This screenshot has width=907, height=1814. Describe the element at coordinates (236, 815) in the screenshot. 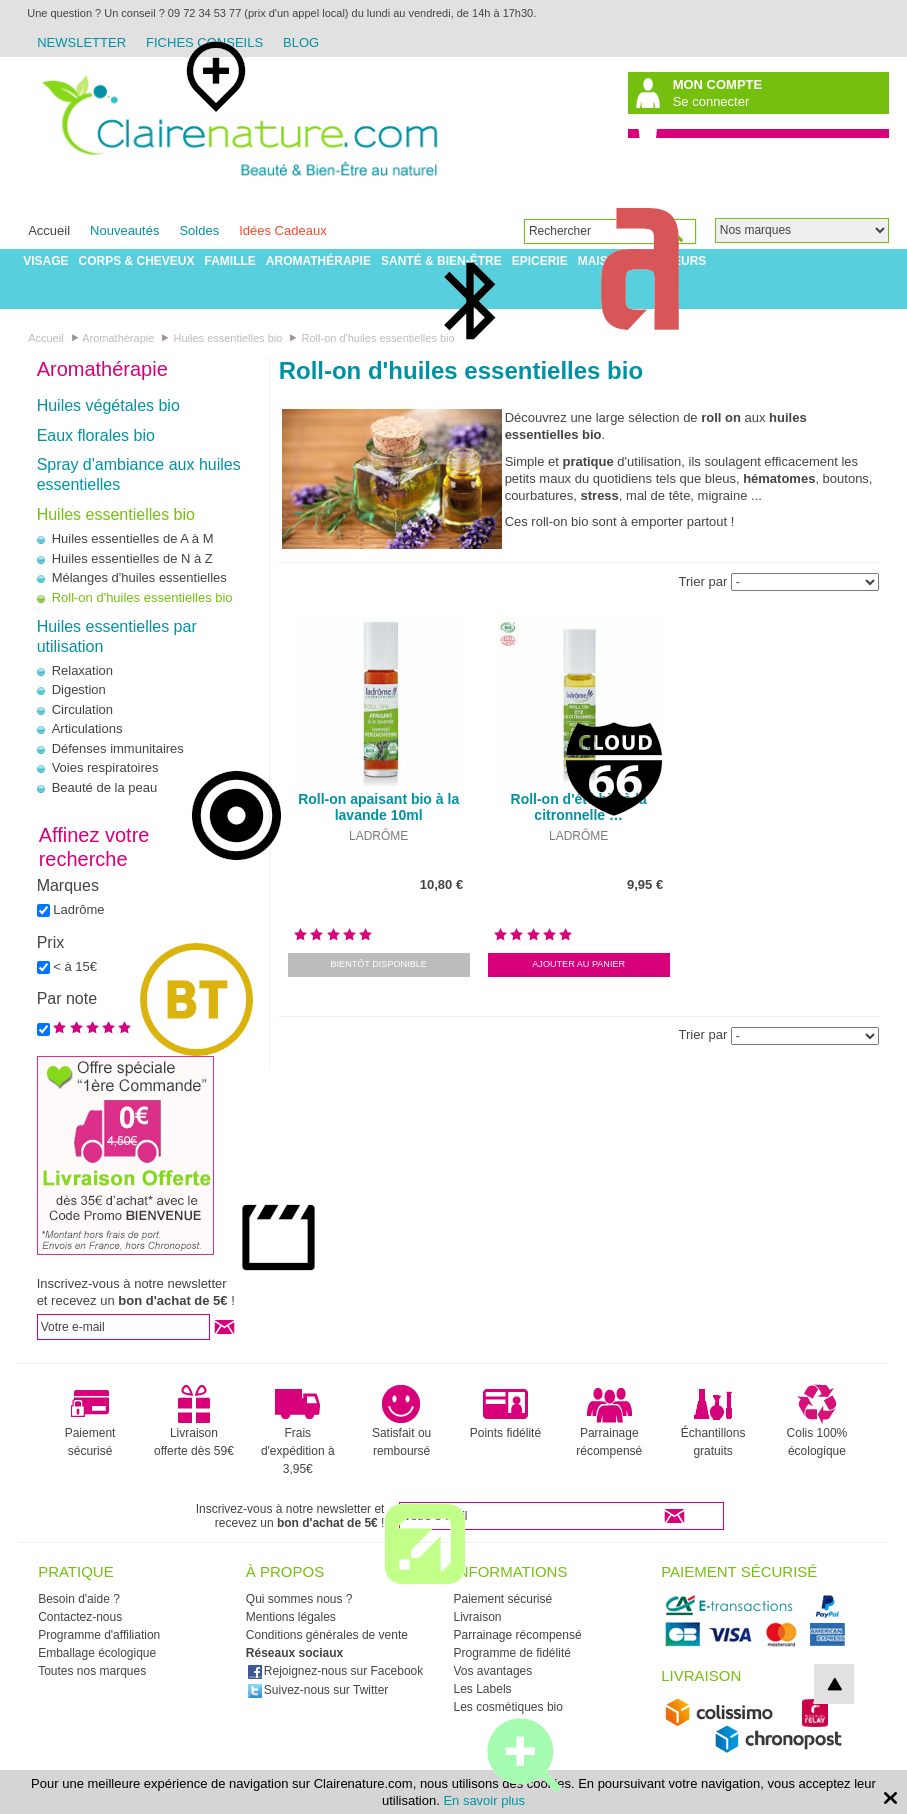

I see `enable focus or do not disturb mode` at that location.